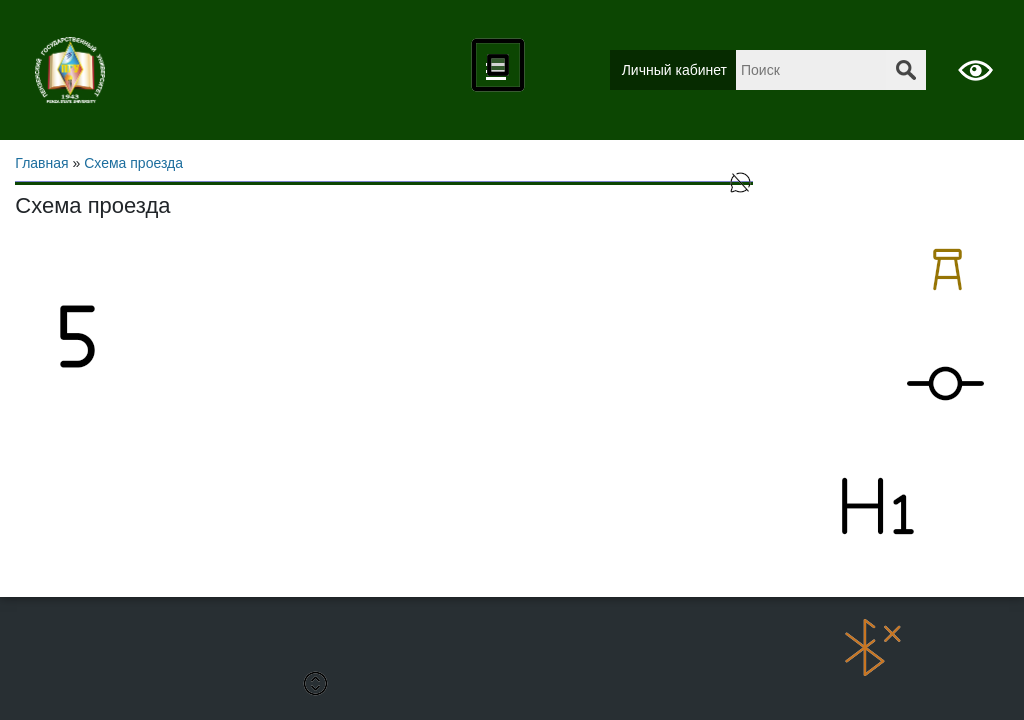  I want to click on view app or brand logo, so click(498, 65).